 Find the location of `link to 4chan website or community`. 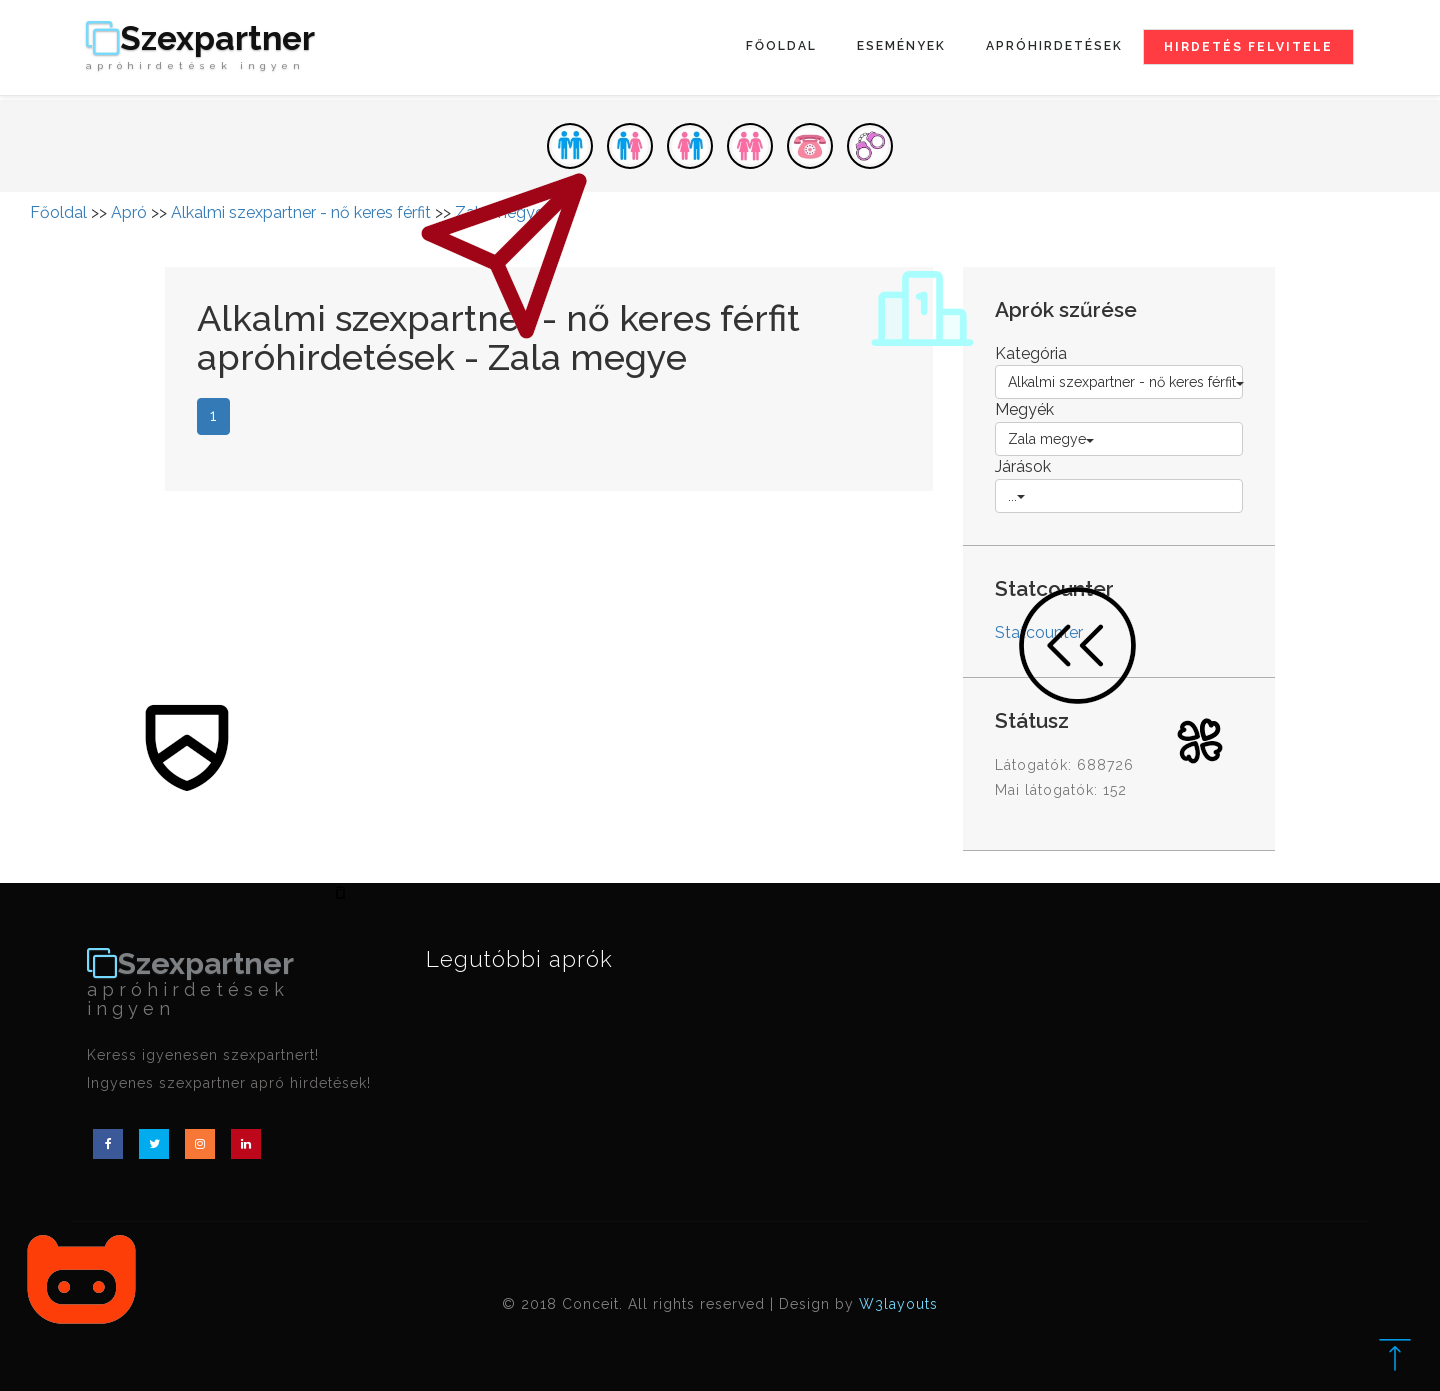

link to 4chan website or community is located at coordinates (1200, 741).